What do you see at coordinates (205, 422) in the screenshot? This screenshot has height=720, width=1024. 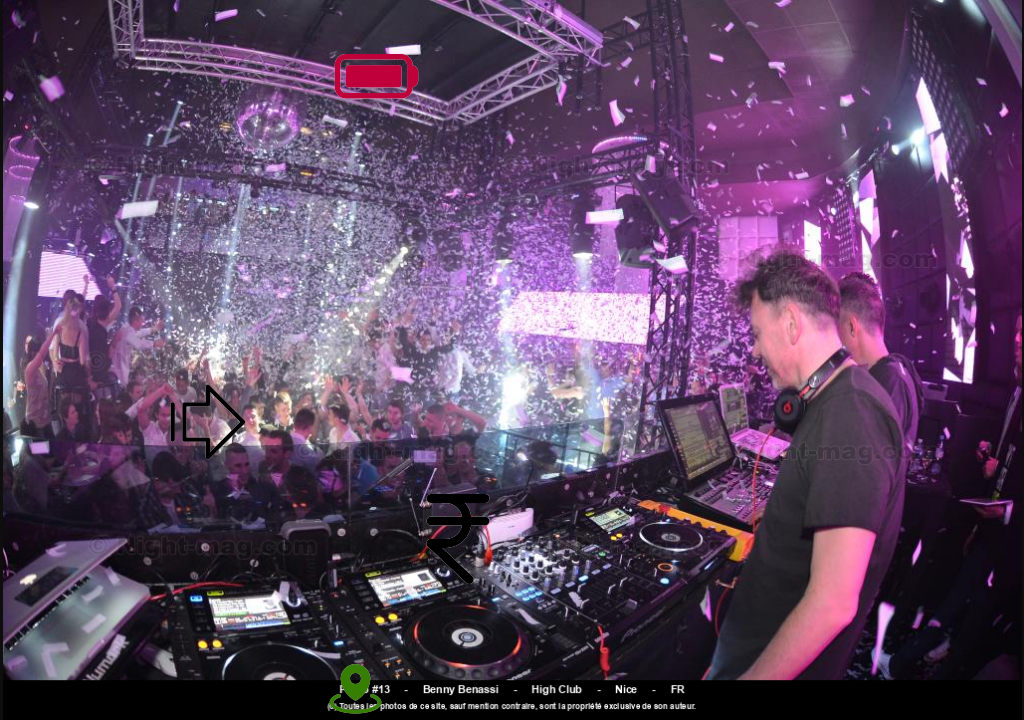 I see `move forward or proceed to next step` at bounding box center [205, 422].